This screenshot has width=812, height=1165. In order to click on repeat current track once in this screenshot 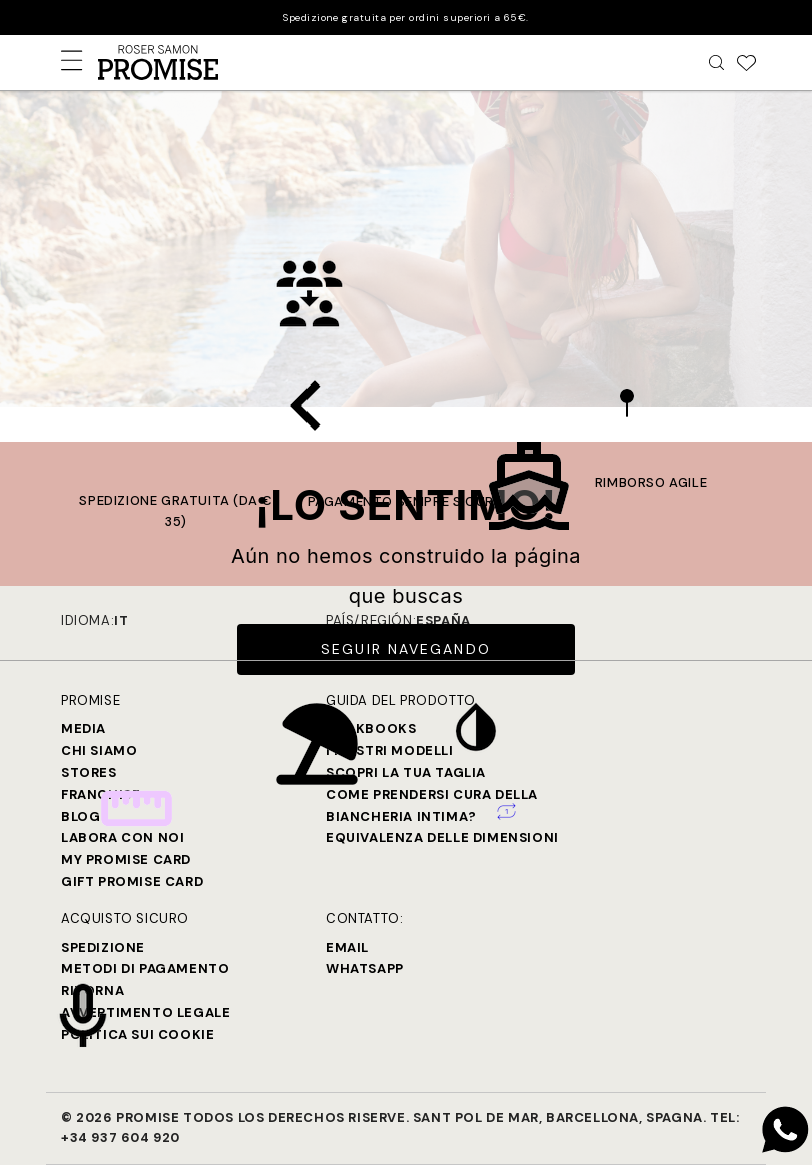, I will do `click(506, 811)`.